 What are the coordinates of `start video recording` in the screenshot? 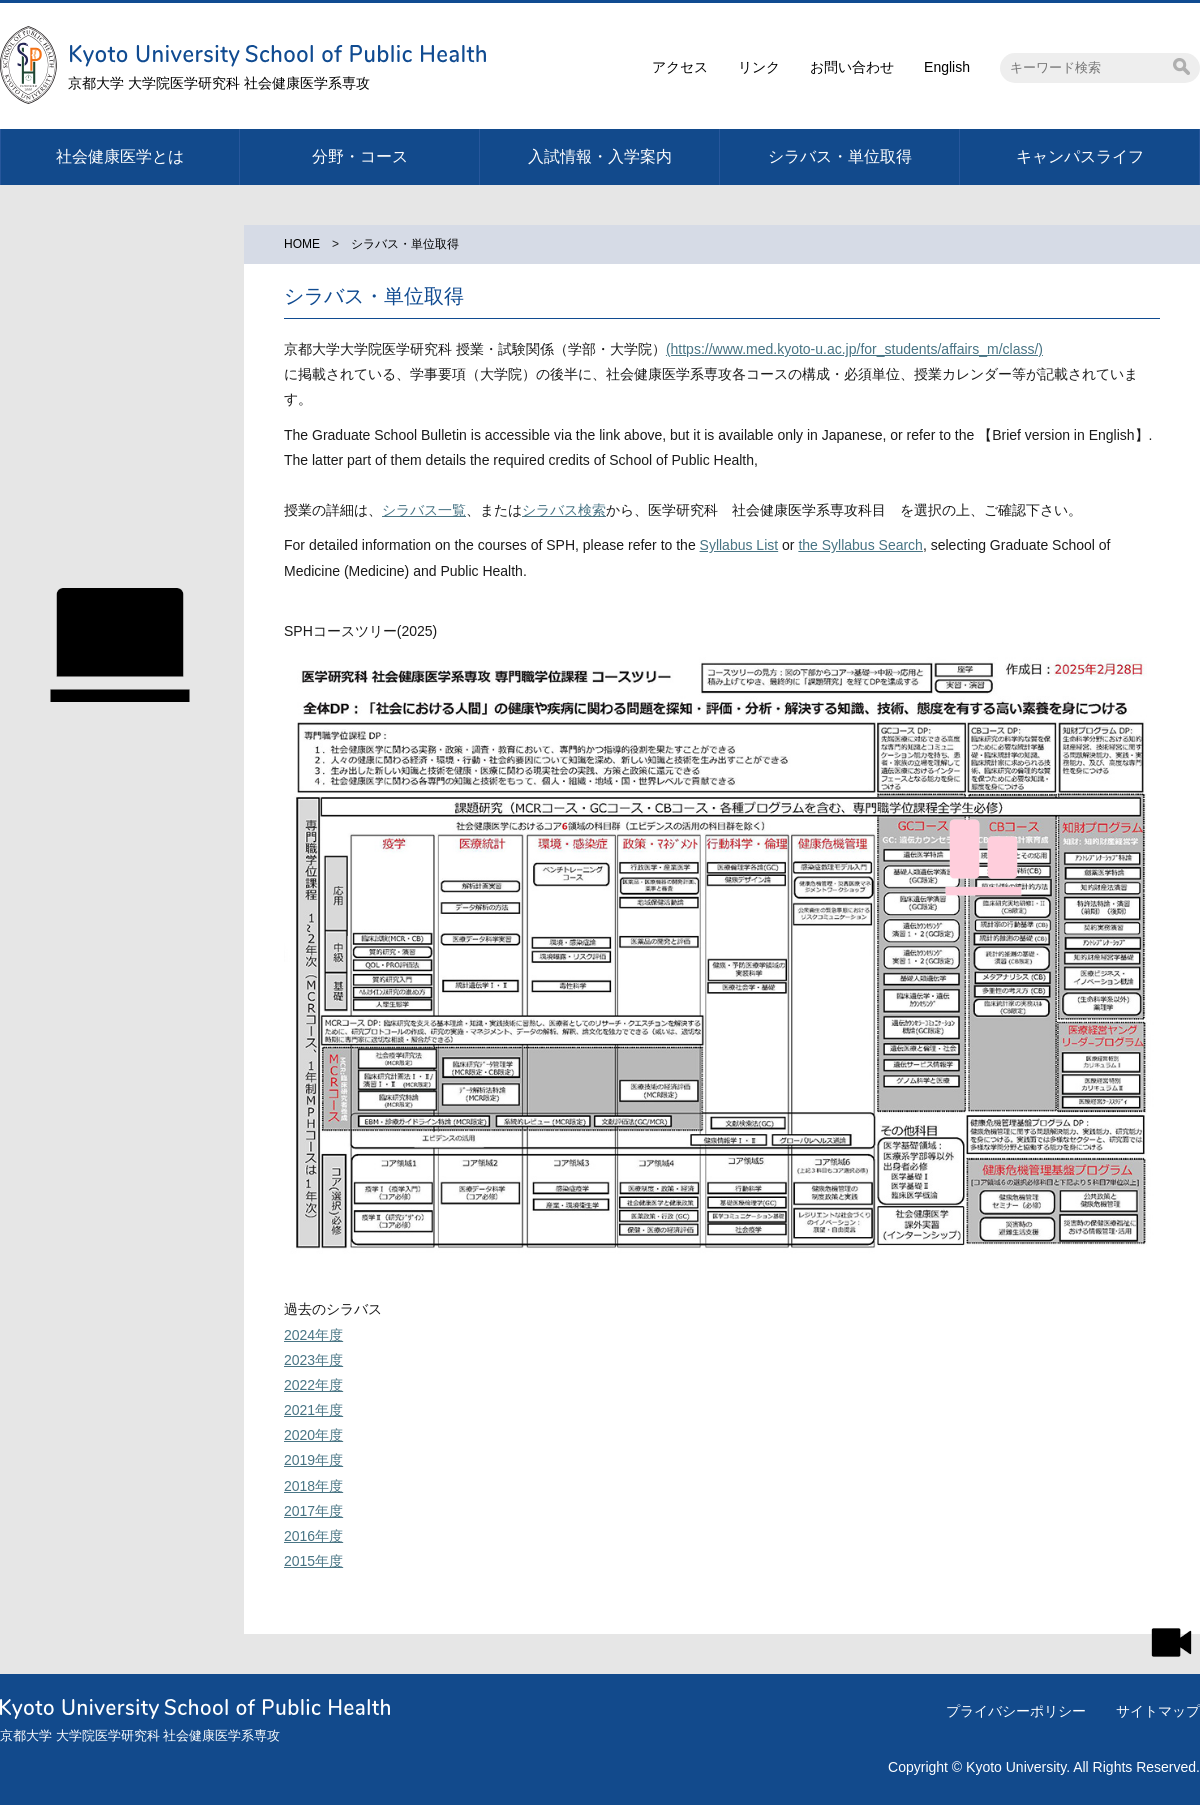 It's located at (1171, 1642).